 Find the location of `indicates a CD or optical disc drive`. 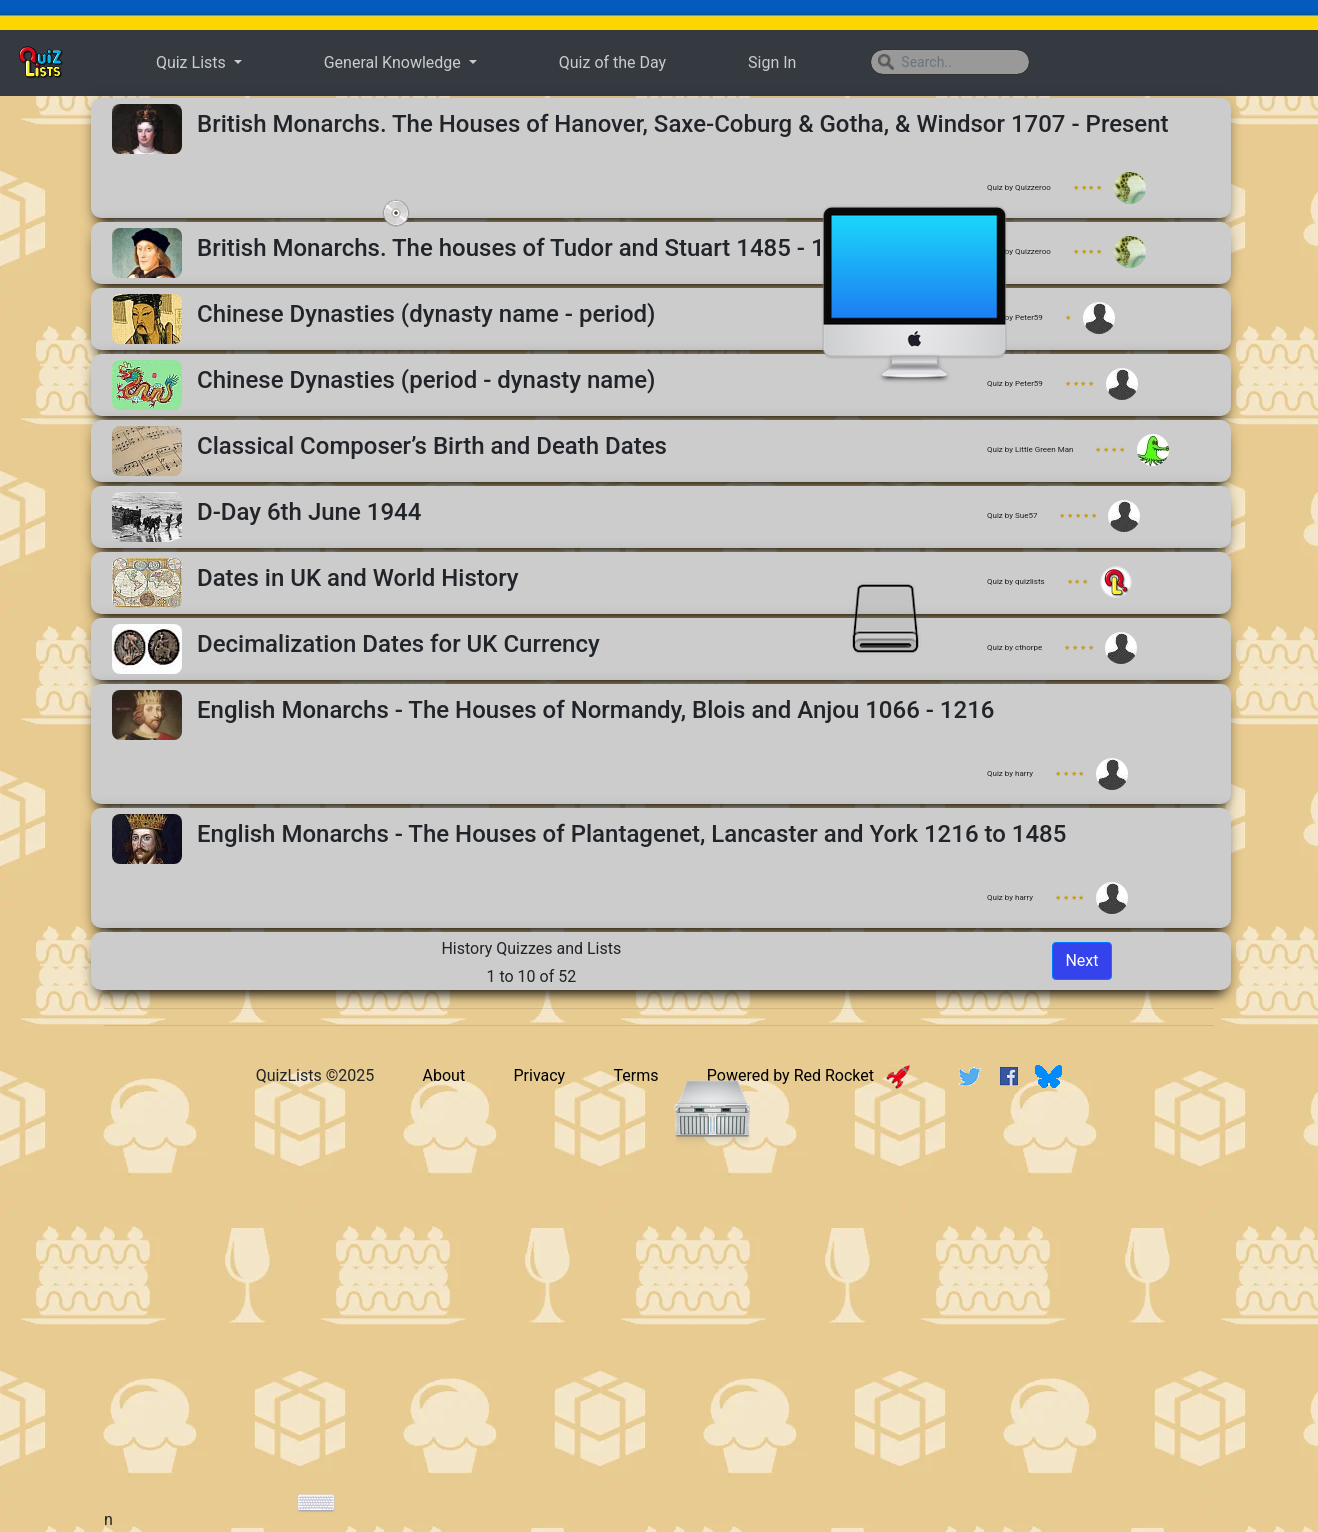

indicates a CD or optical disc drive is located at coordinates (396, 213).